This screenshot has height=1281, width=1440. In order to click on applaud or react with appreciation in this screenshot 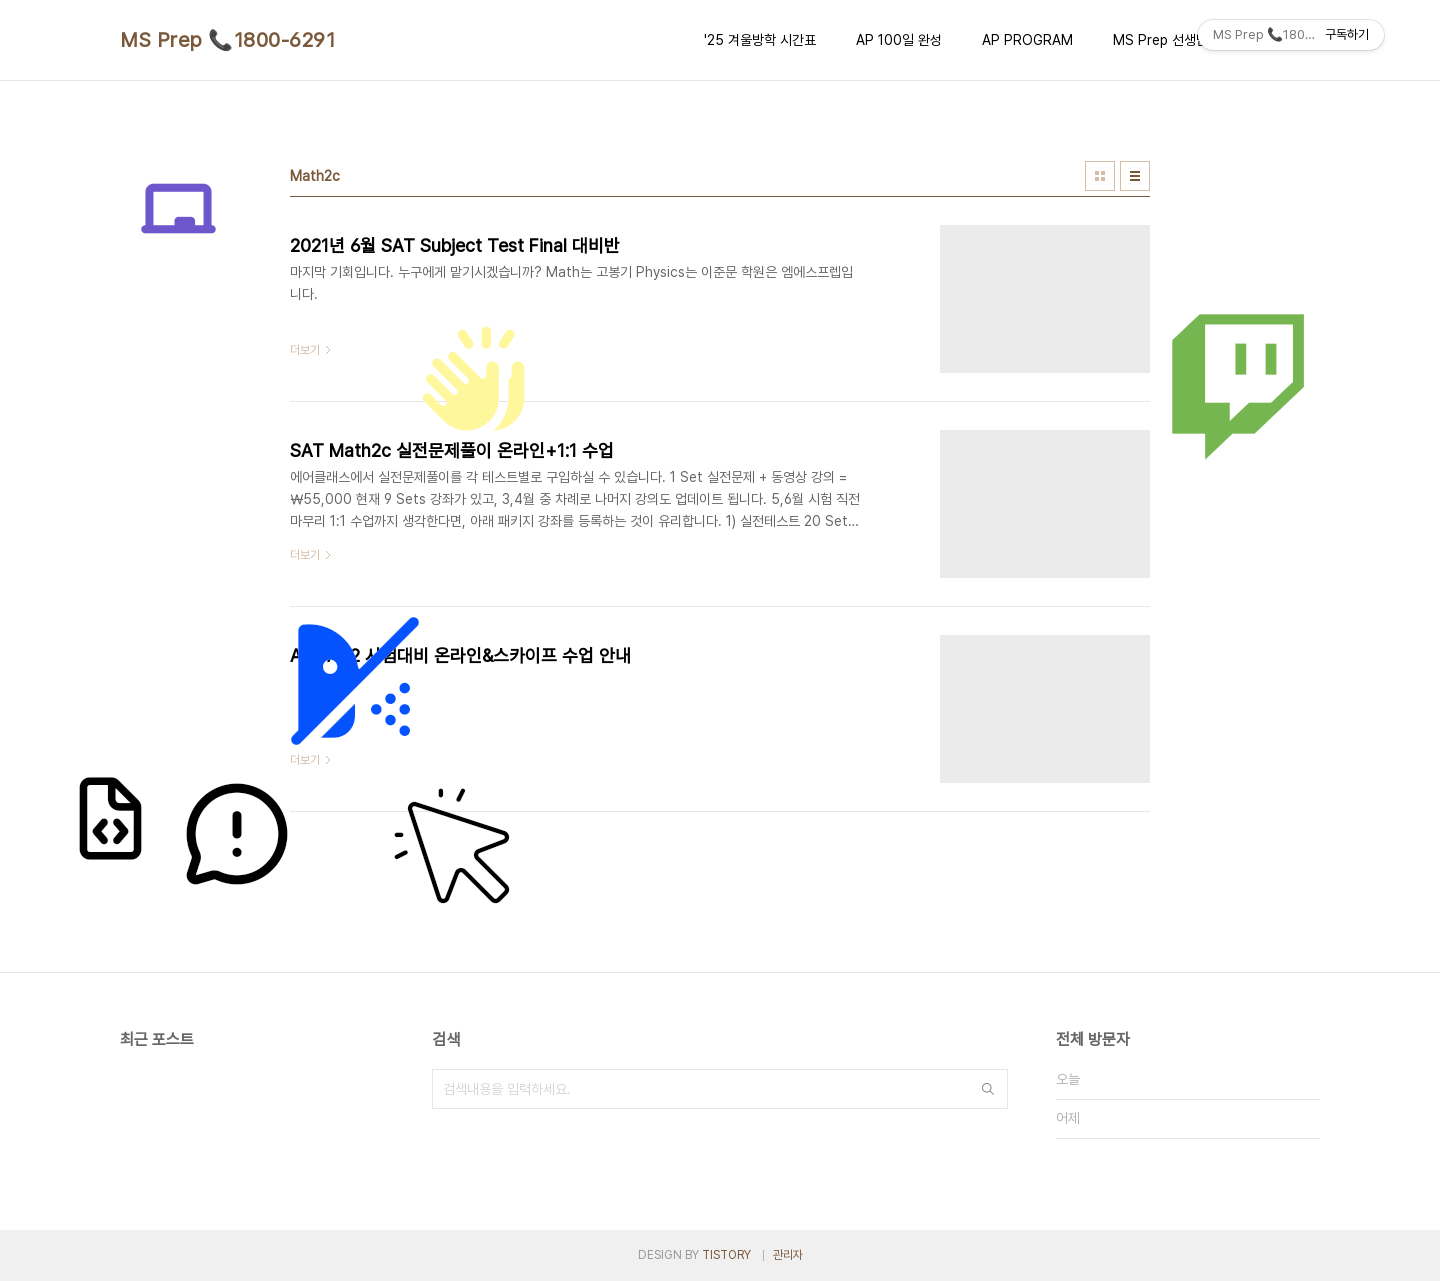, I will do `click(473, 380)`.